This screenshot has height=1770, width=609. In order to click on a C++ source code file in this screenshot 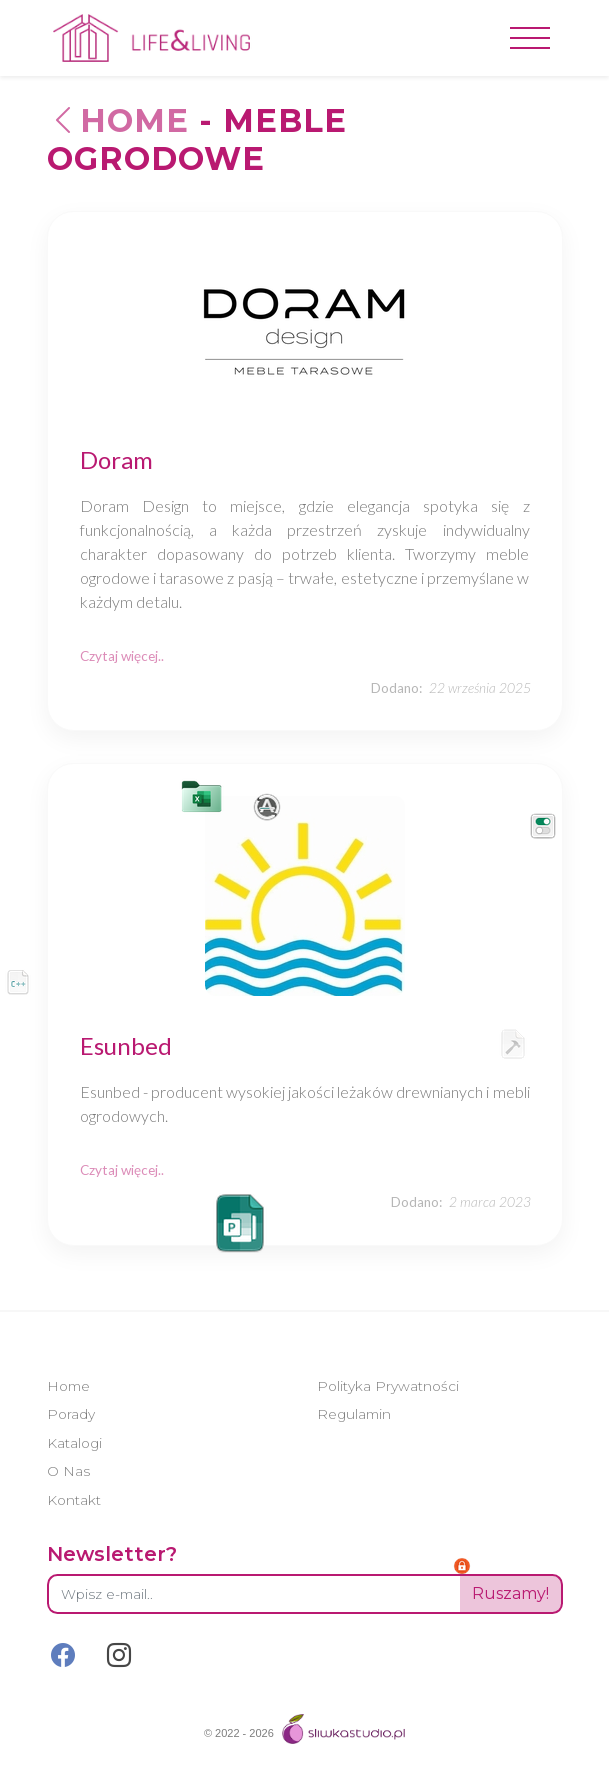, I will do `click(18, 982)`.